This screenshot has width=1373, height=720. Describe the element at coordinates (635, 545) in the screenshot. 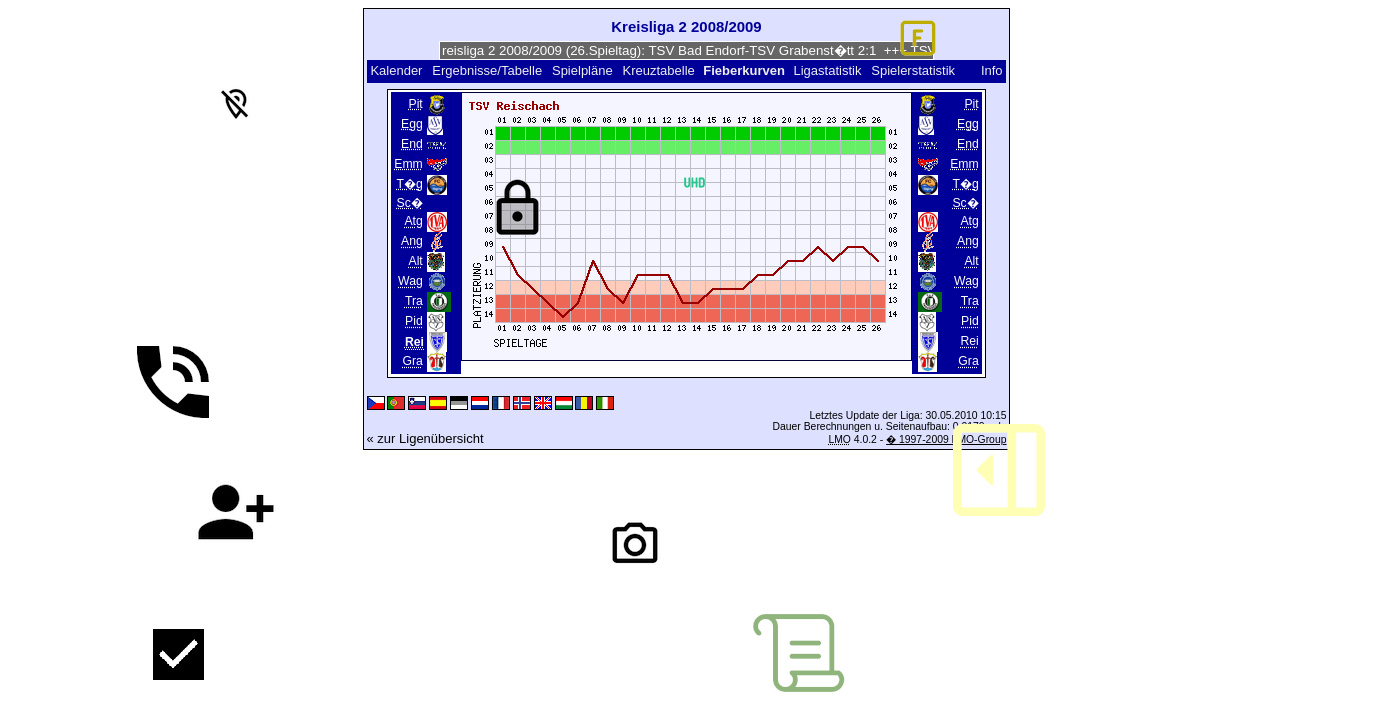

I see `take a photo` at that location.